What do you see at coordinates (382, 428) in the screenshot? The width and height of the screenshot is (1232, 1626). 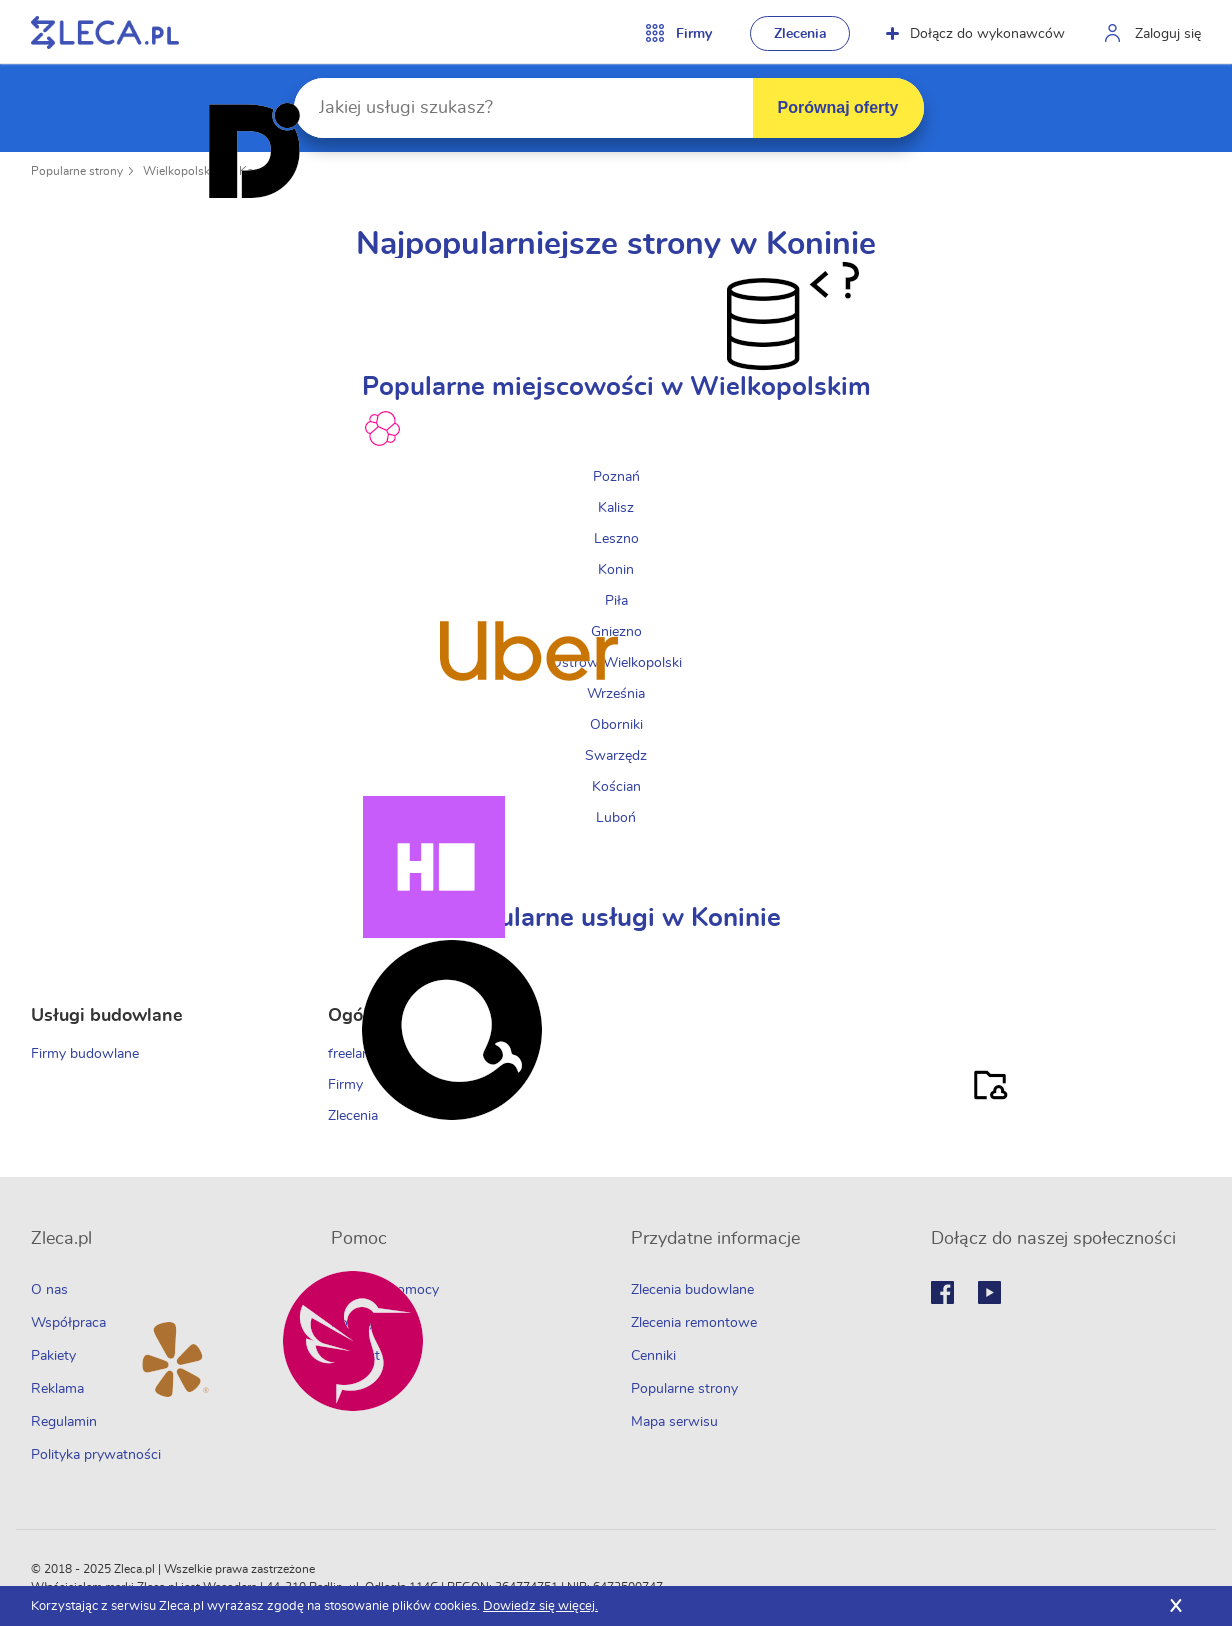 I see `elastic company logo` at bounding box center [382, 428].